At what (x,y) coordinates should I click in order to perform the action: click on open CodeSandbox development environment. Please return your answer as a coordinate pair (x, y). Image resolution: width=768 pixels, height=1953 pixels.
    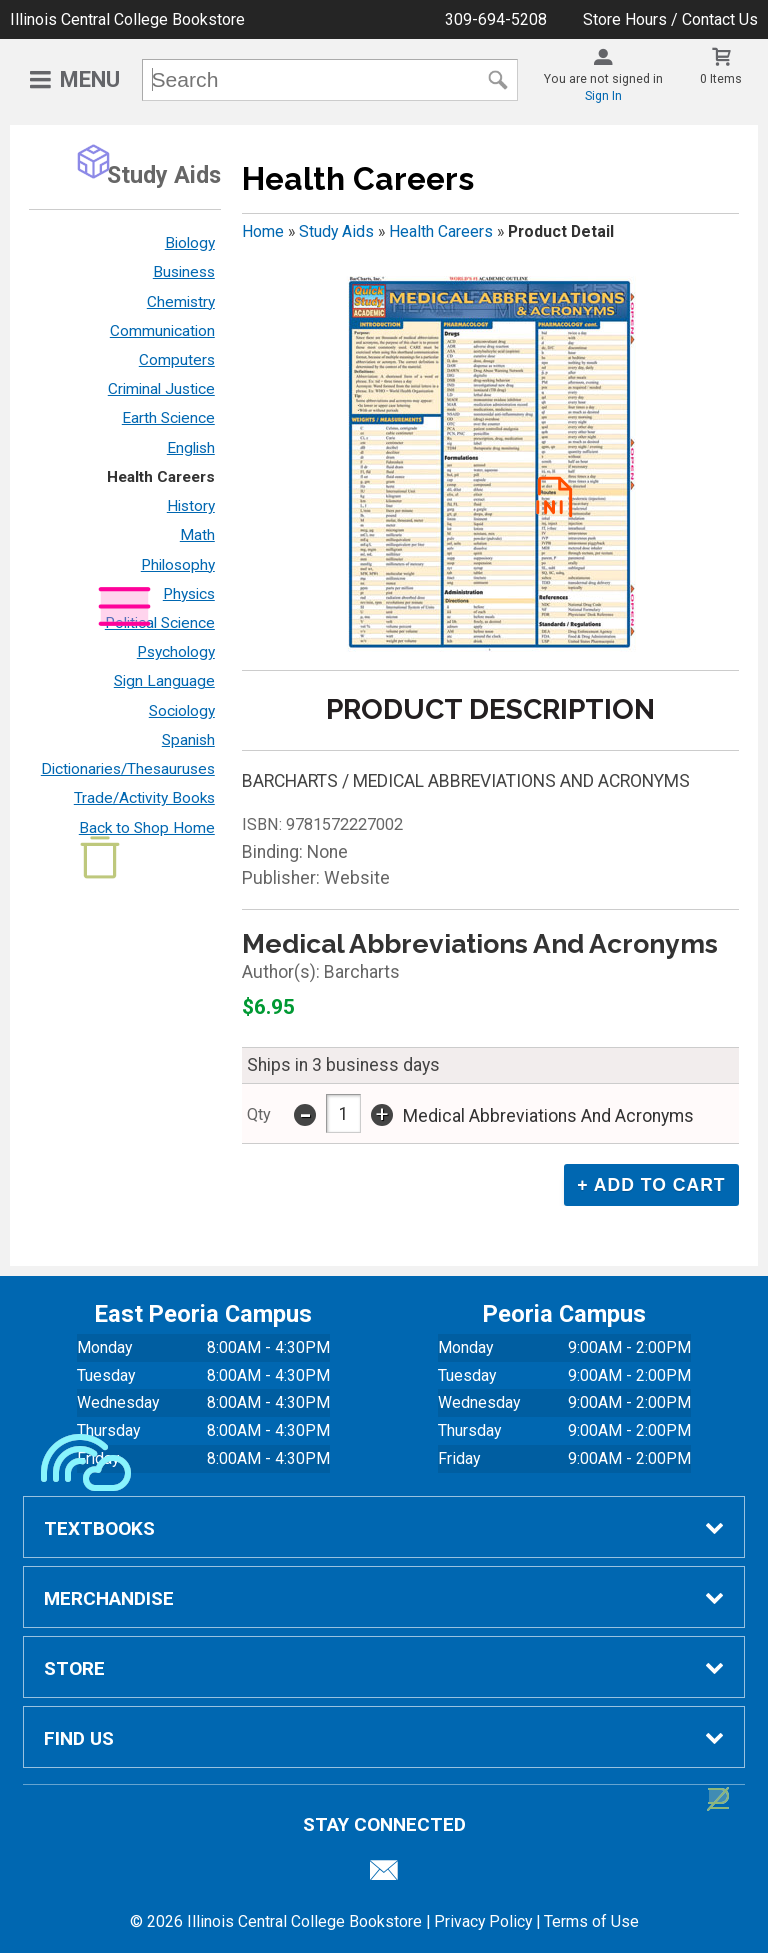
    Looking at the image, I should click on (93, 161).